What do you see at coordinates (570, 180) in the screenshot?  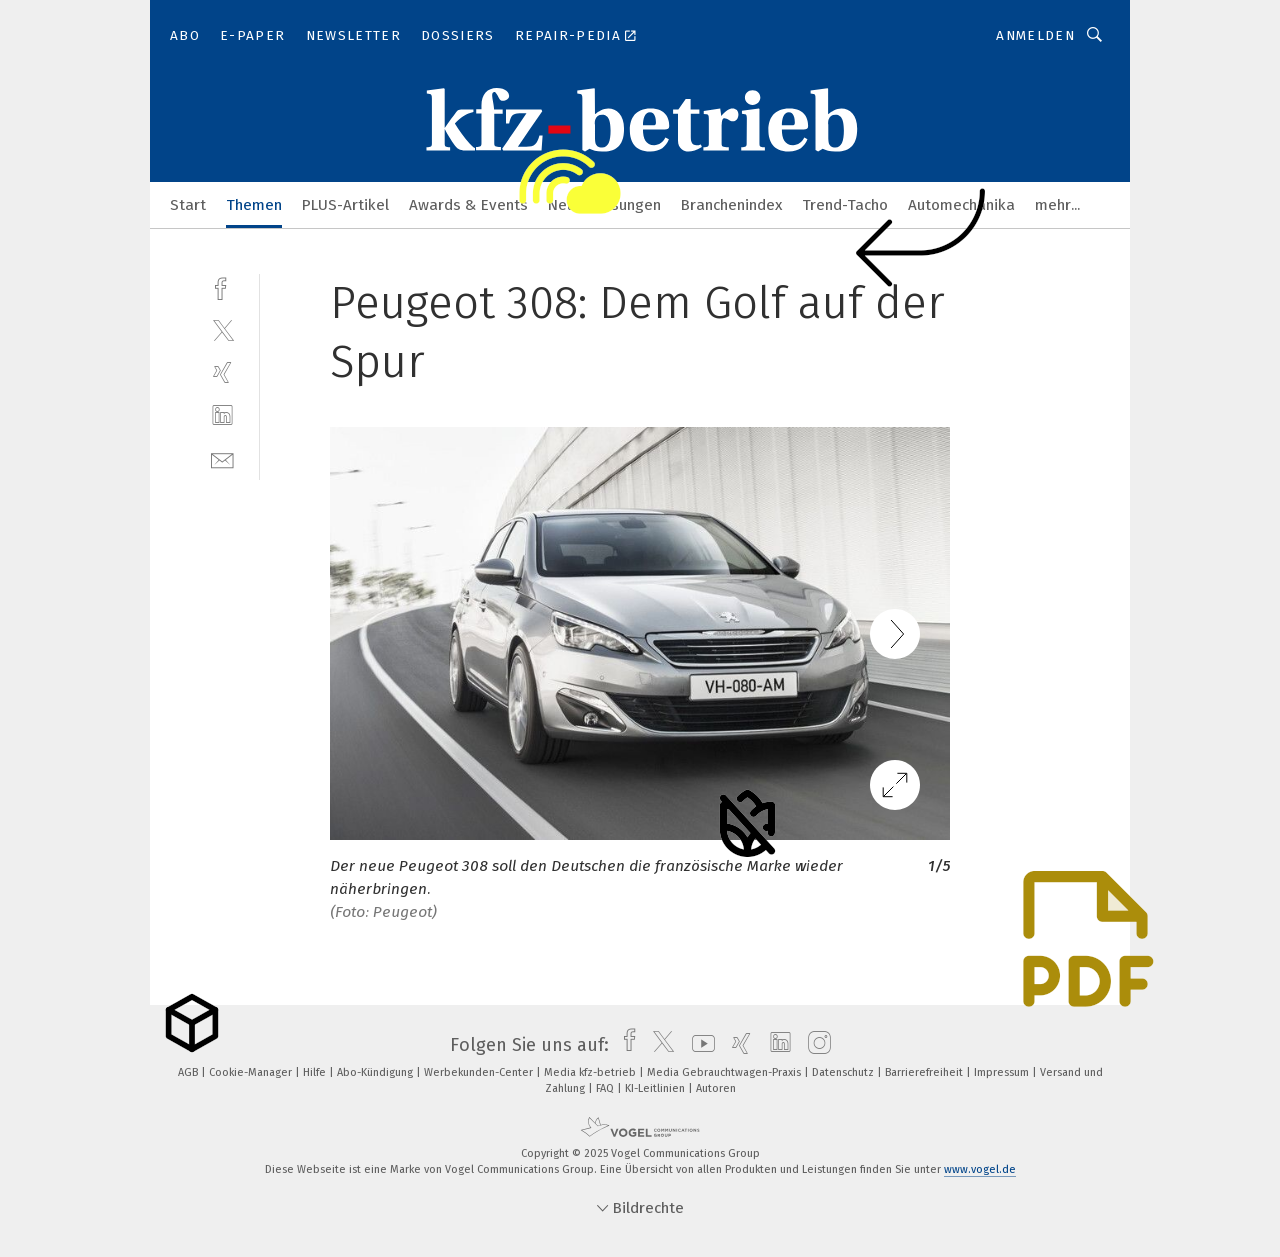 I see `view weather forecast` at bounding box center [570, 180].